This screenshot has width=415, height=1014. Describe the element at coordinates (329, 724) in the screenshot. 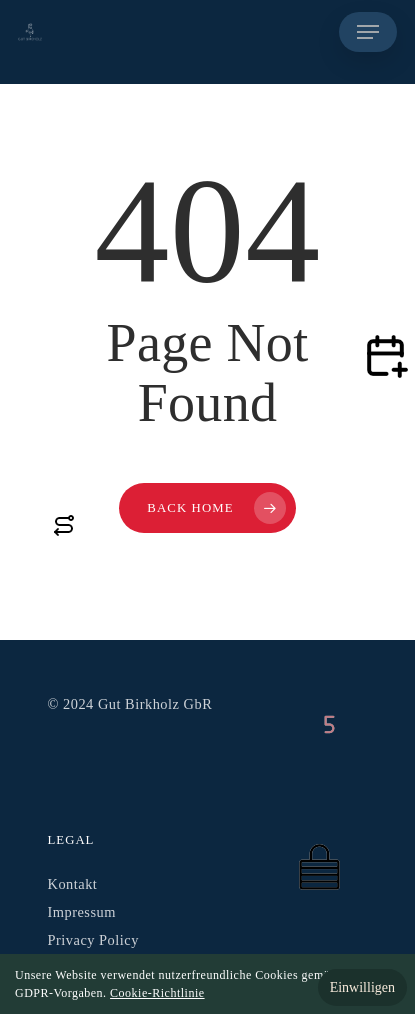

I see `indicates step 5 in a multi-step process` at that location.